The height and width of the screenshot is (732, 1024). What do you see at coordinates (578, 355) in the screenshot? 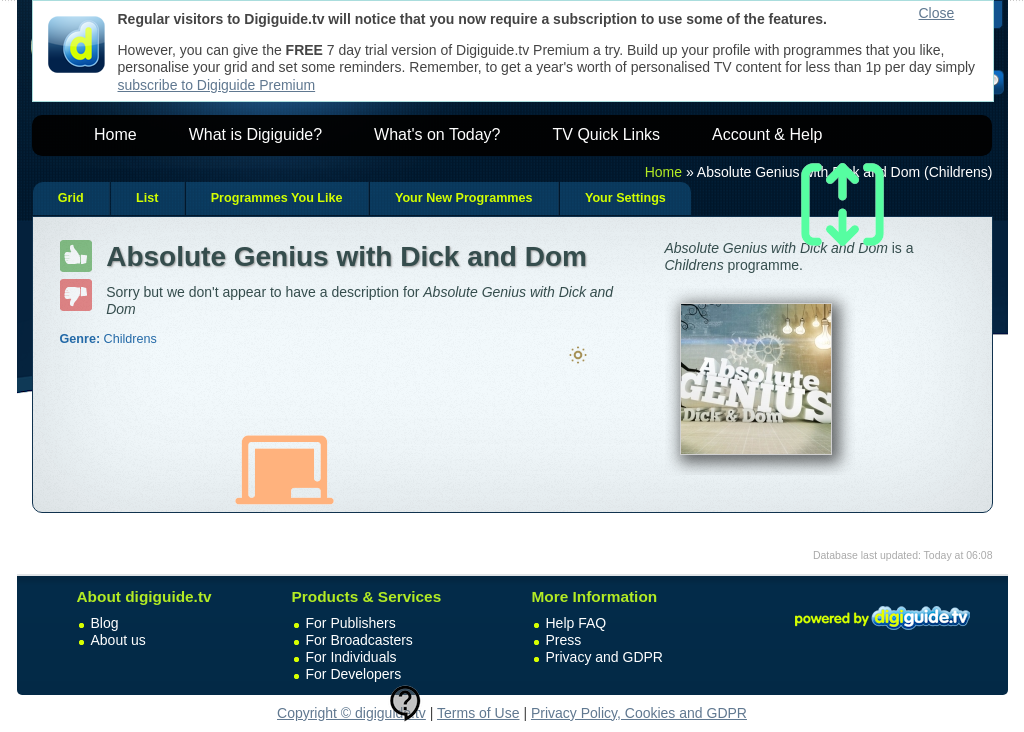
I see `decrease screen brightness` at bounding box center [578, 355].